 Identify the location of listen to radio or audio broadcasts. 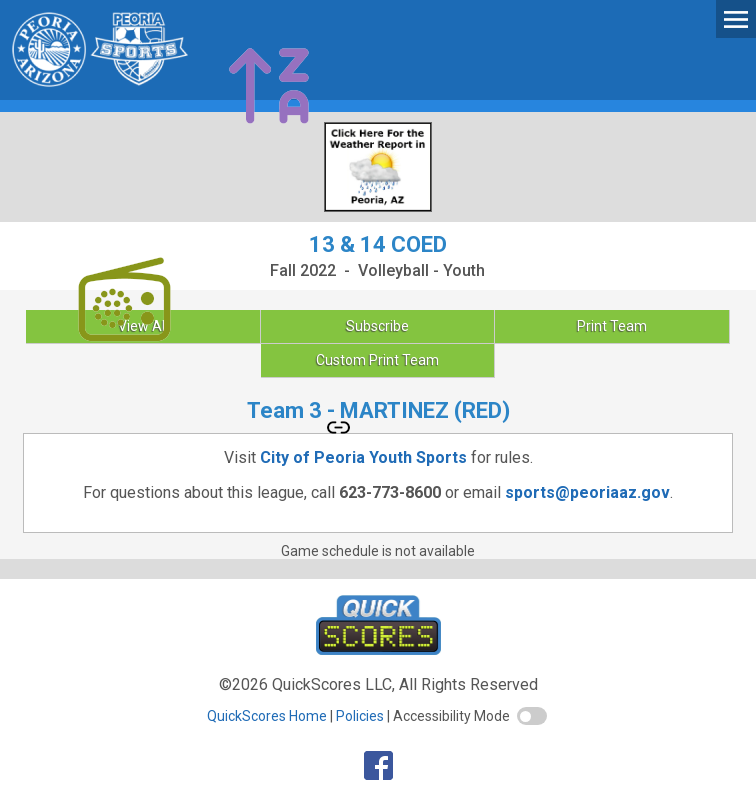
(124, 298).